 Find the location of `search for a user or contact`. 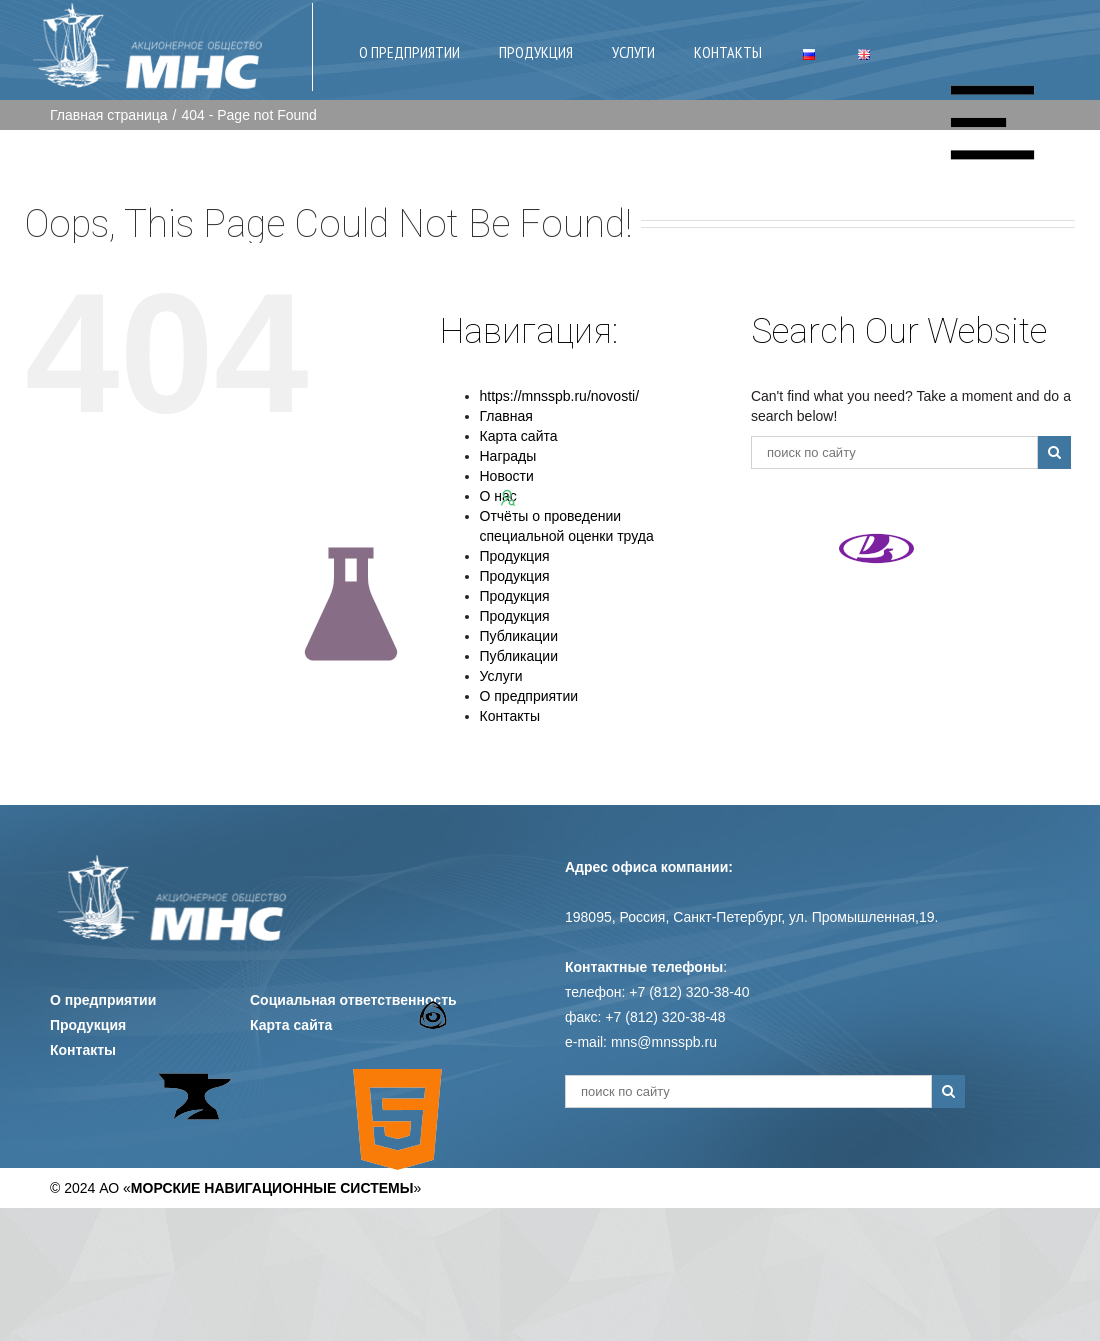

search for a user or contact is located at coordinates (507, 498).